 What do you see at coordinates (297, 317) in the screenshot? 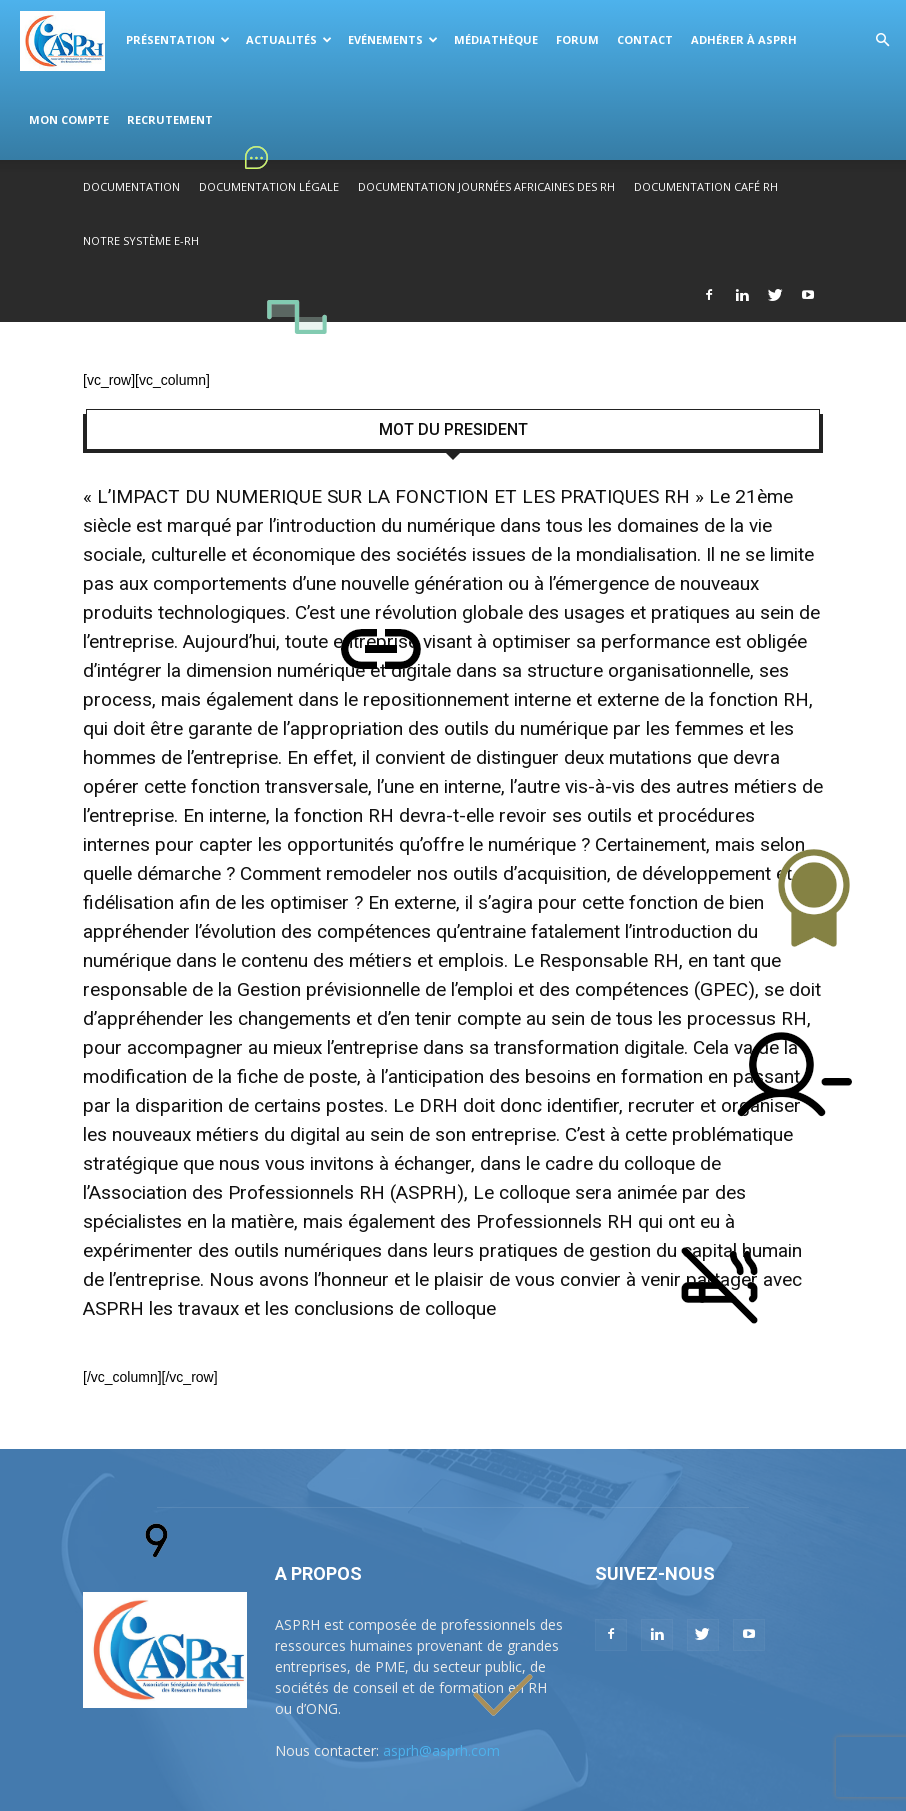
I see `toggle square wave audio signal` at bounding box center [297, 317].